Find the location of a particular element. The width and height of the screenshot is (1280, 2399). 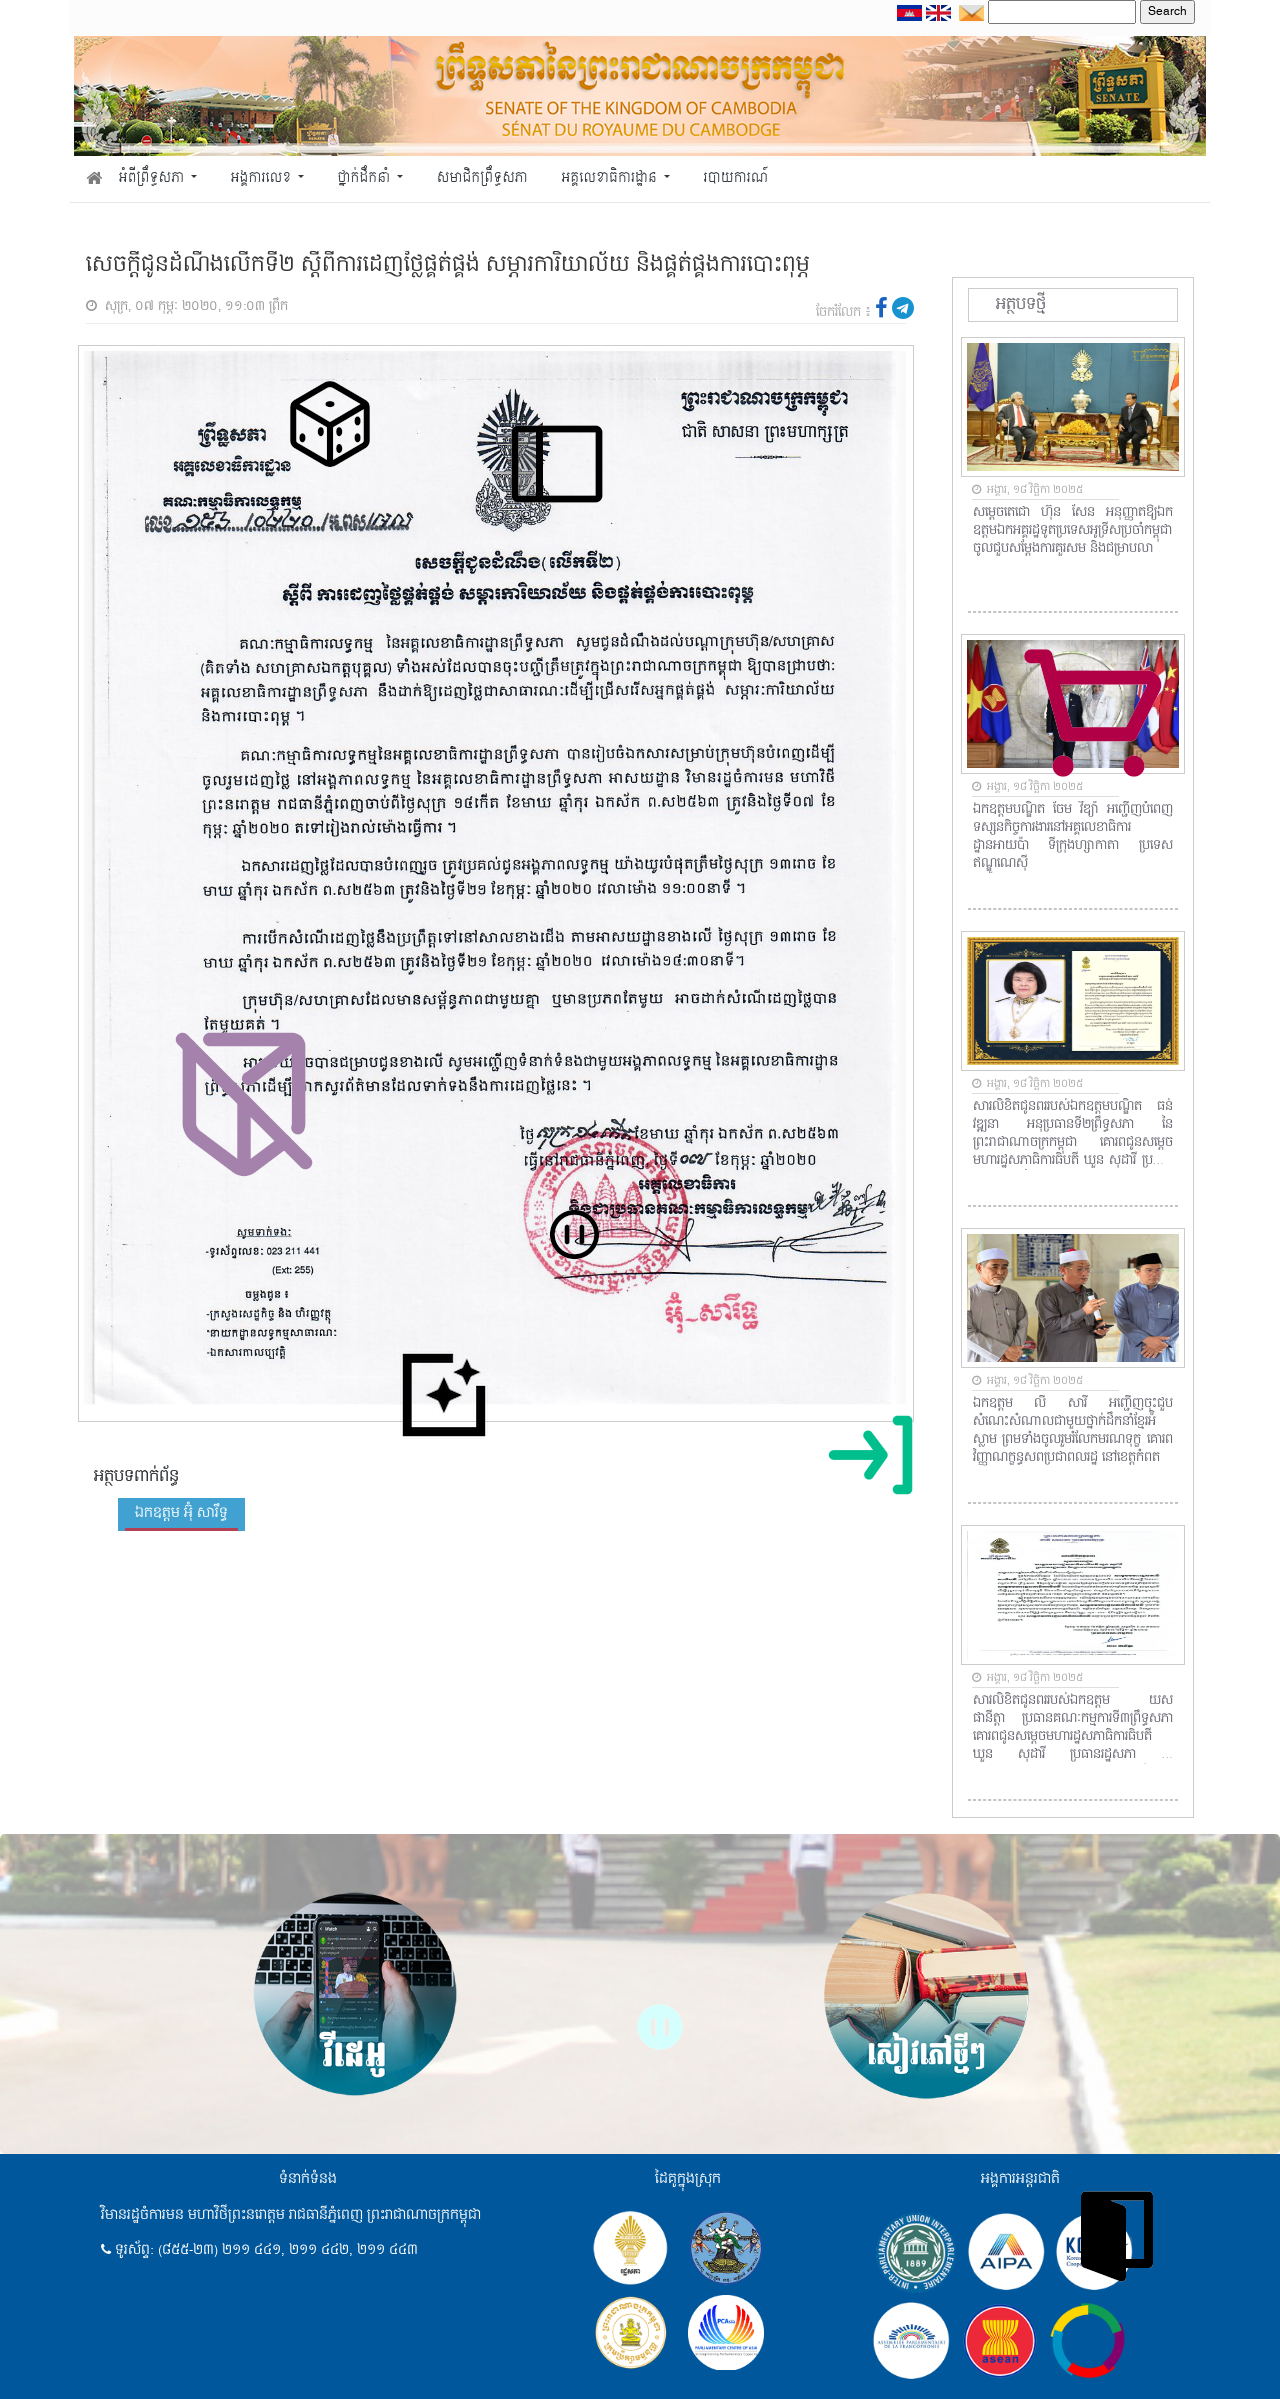

randomize or shuffle content is located at coordinates (330, 424).